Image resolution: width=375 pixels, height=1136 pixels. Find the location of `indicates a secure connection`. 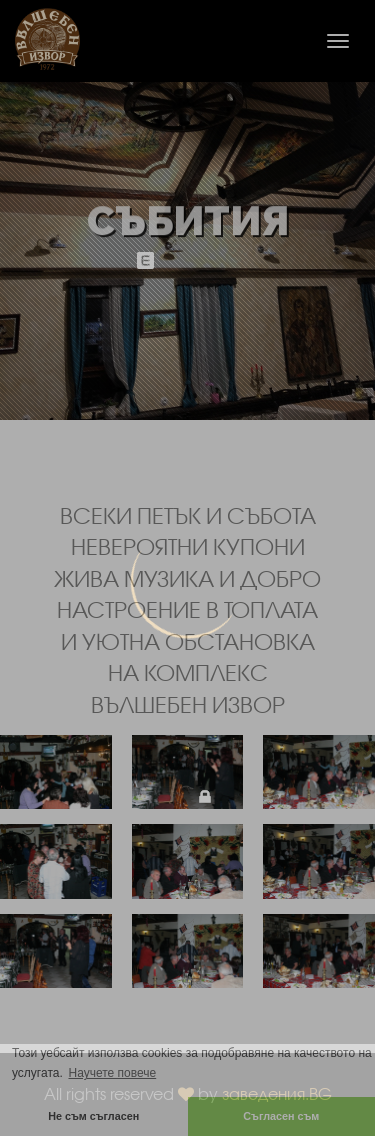

indicates a secure connection is located at coordinates (205, 797).